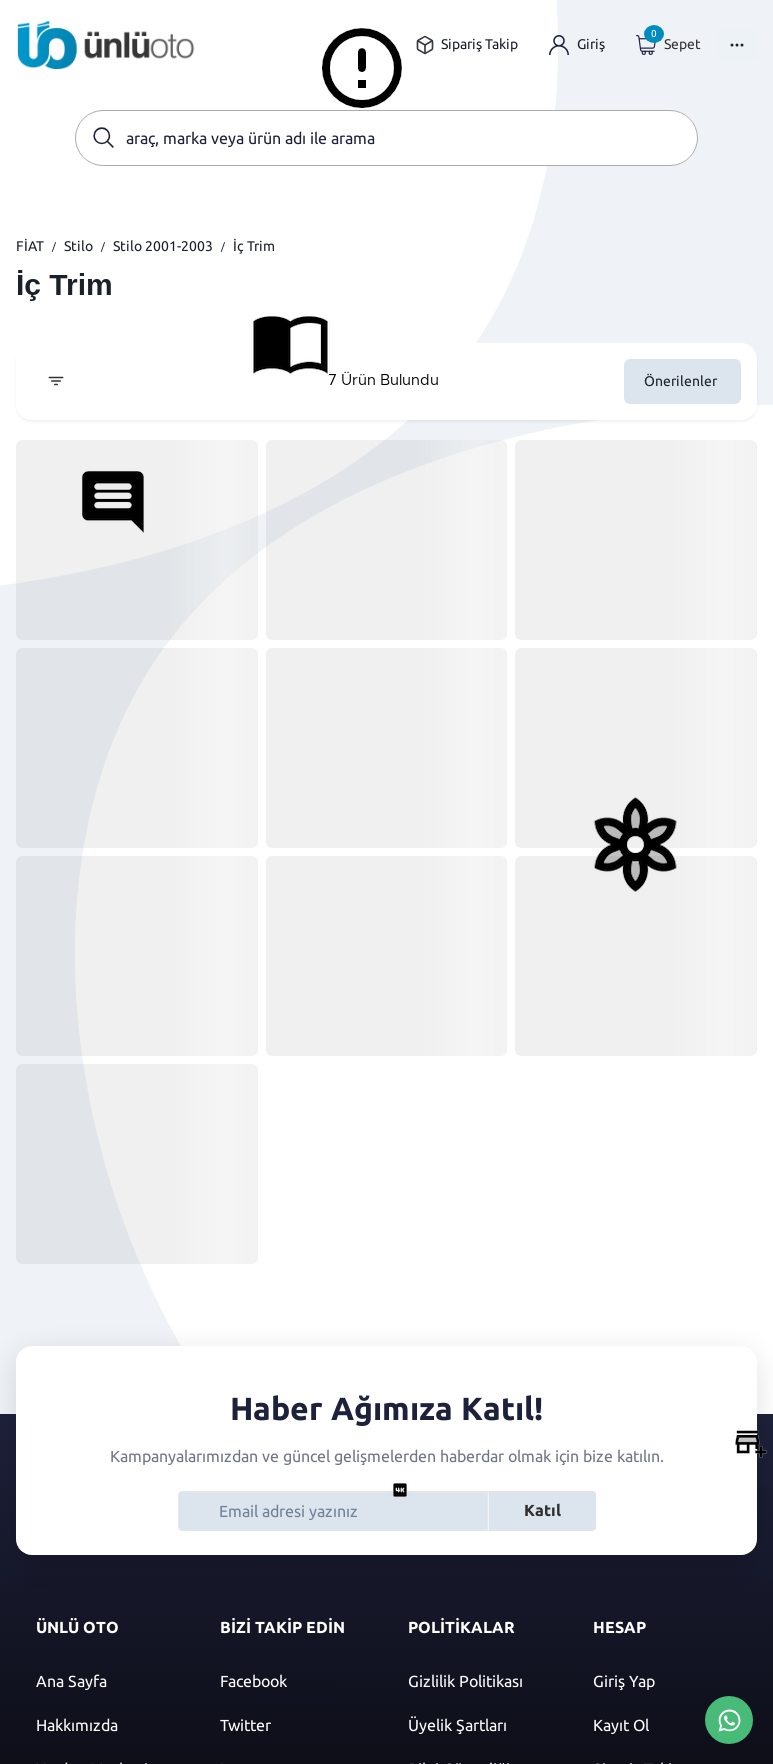 The height and width of the screenshot is (1764, 773). Describe the element at coordinates (400, 1490) in the screenshot. I see `indicates 4K video quality is available` at that location.